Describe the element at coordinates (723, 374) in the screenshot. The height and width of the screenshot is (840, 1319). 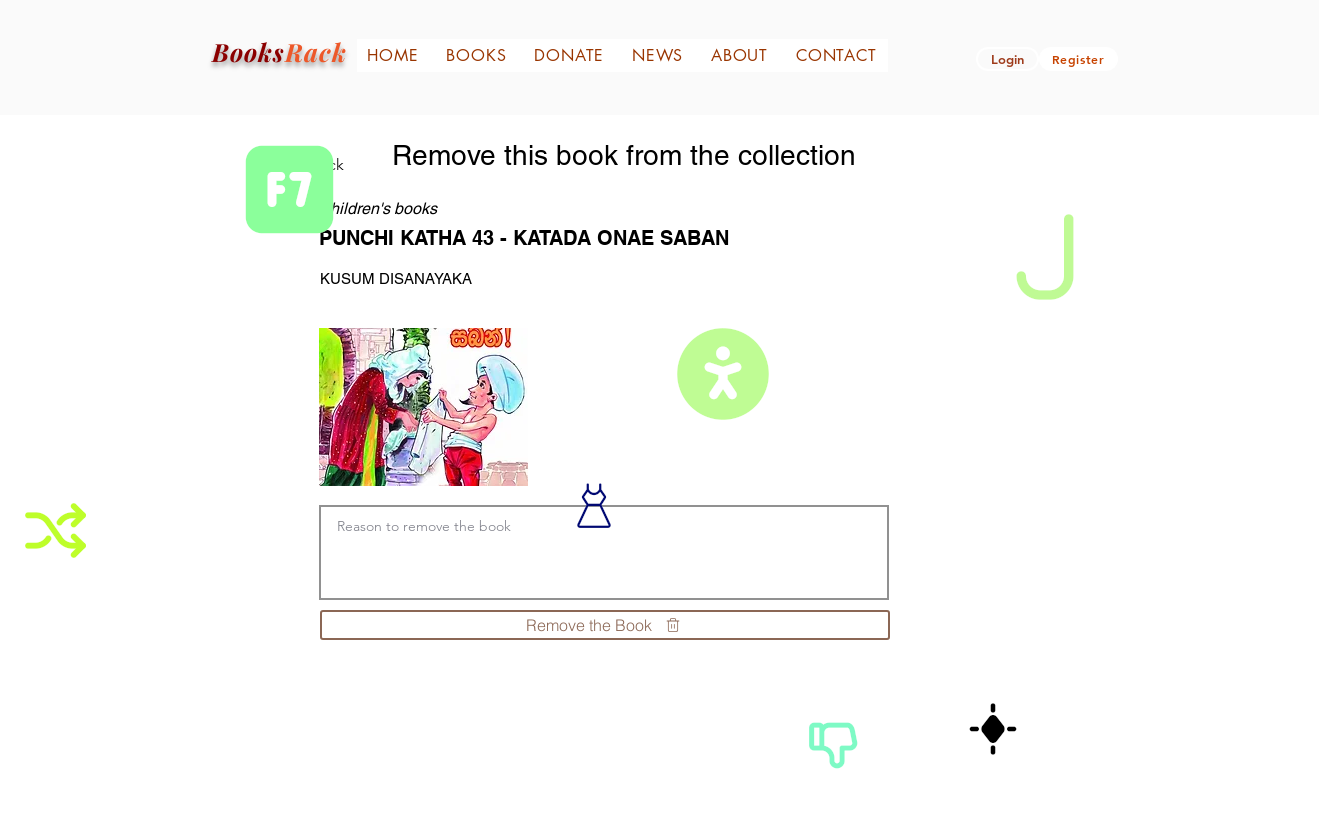
I see `indicates accessibility features are available` at that location.